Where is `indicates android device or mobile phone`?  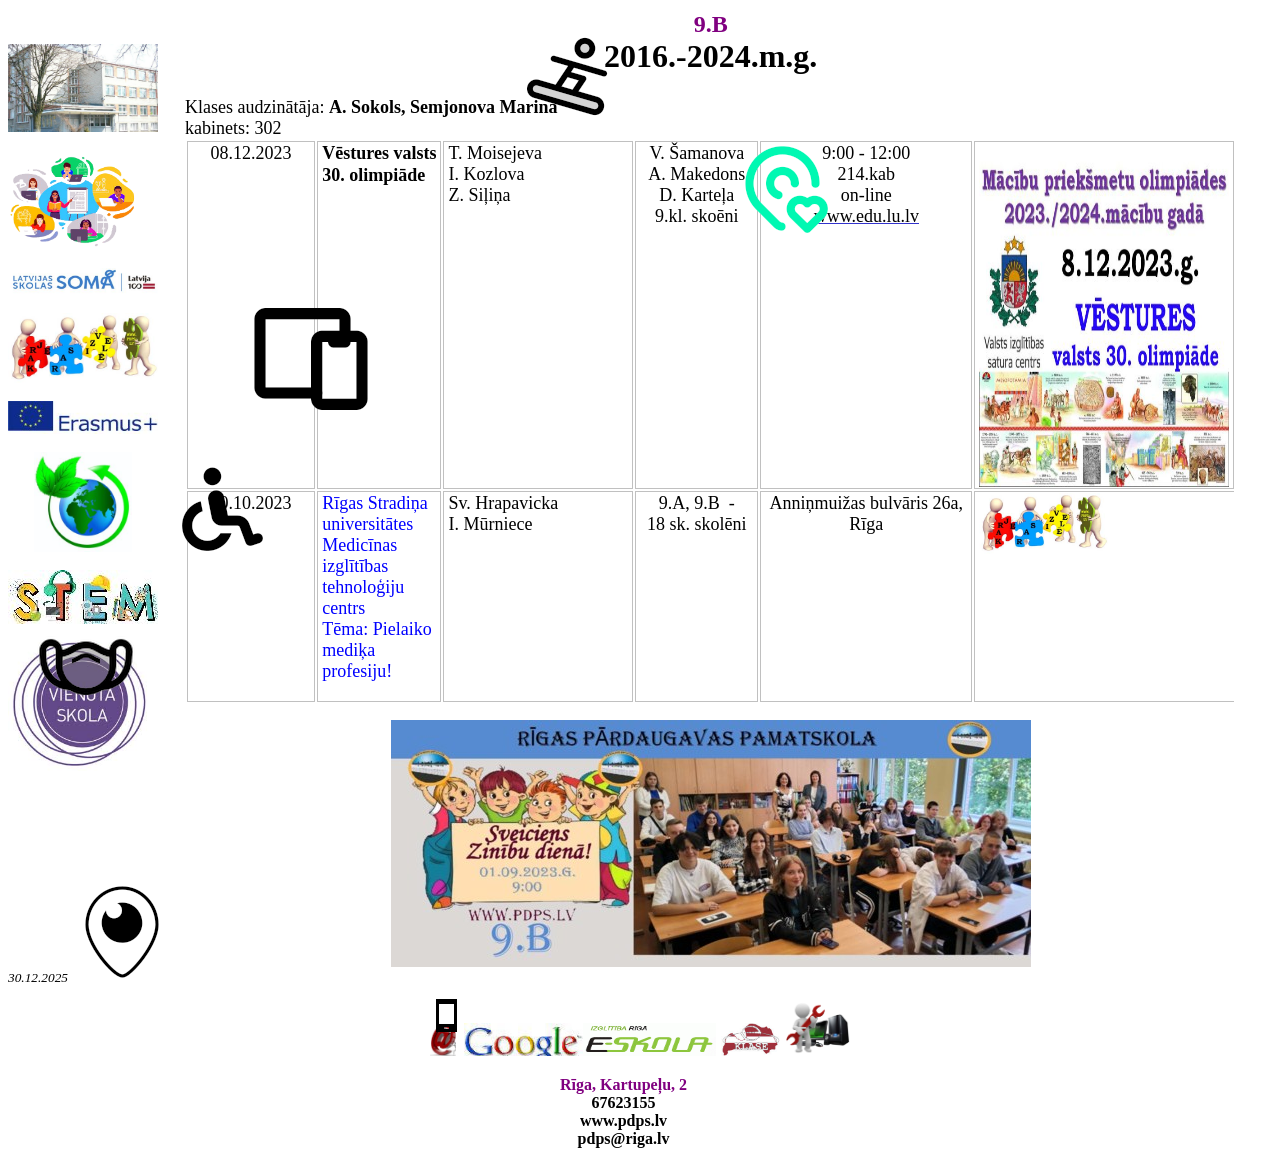 indicates android device or mobile phone is located at coordinates (446, 1015).